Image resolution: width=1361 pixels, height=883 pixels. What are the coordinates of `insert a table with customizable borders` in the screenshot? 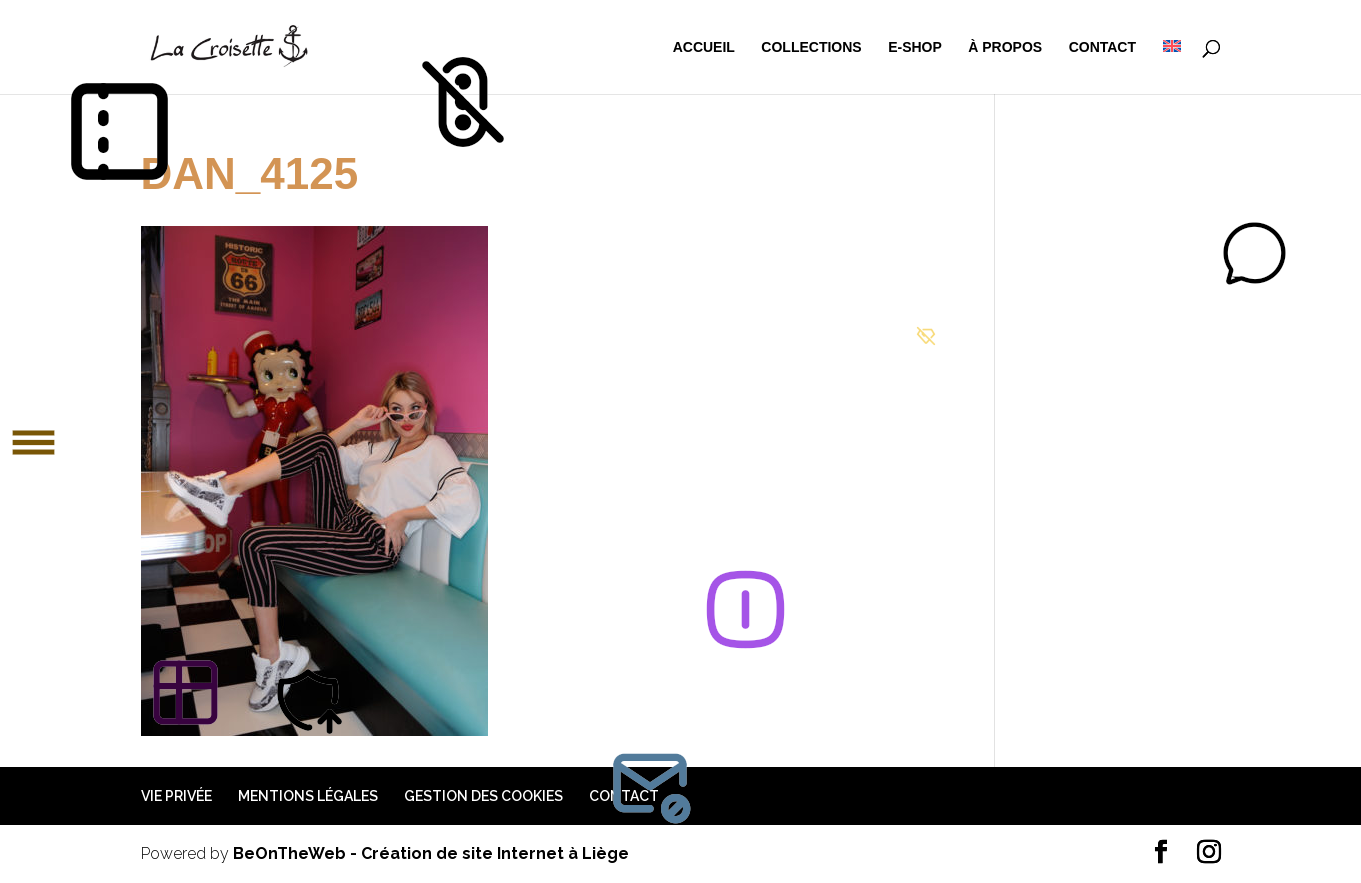 It's located at (185, 692).